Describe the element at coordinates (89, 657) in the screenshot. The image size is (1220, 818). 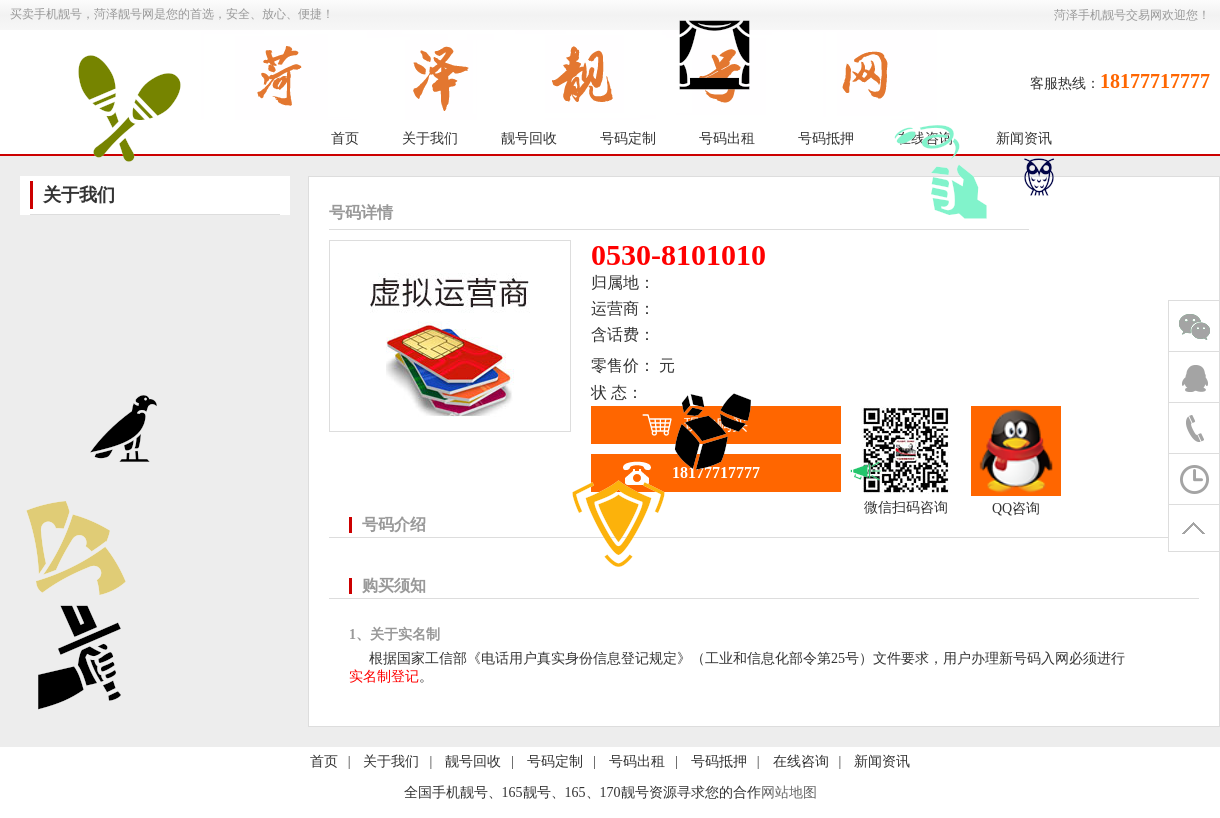
I see `initiate attack or combat action` at that location.